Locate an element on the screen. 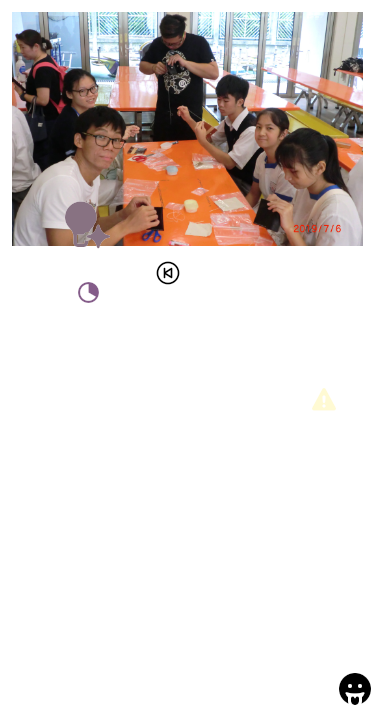  skip to previous track is located at coordinates (168, 273).